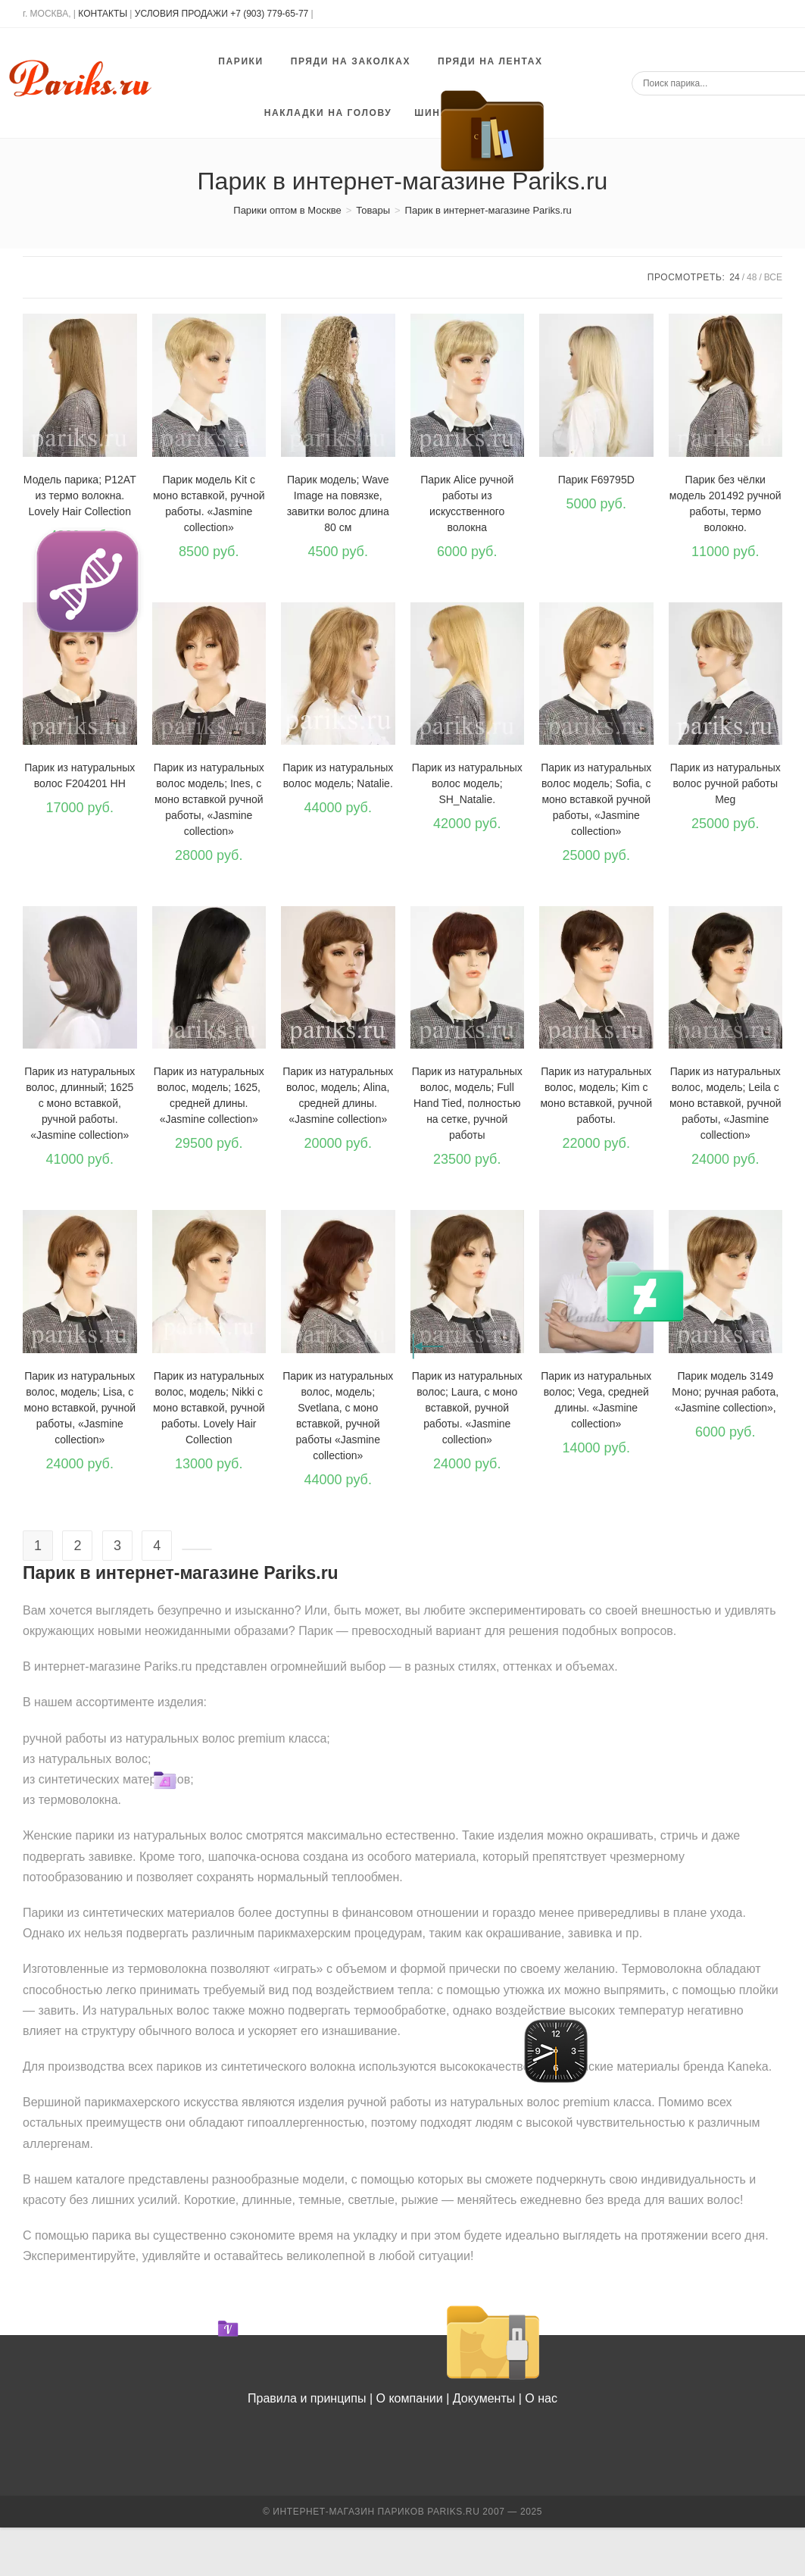 Image resolution: width=805 pixels, height=2576 pixels. I want to click on folder containing nanazip compressed archives, so click(492, 2344).